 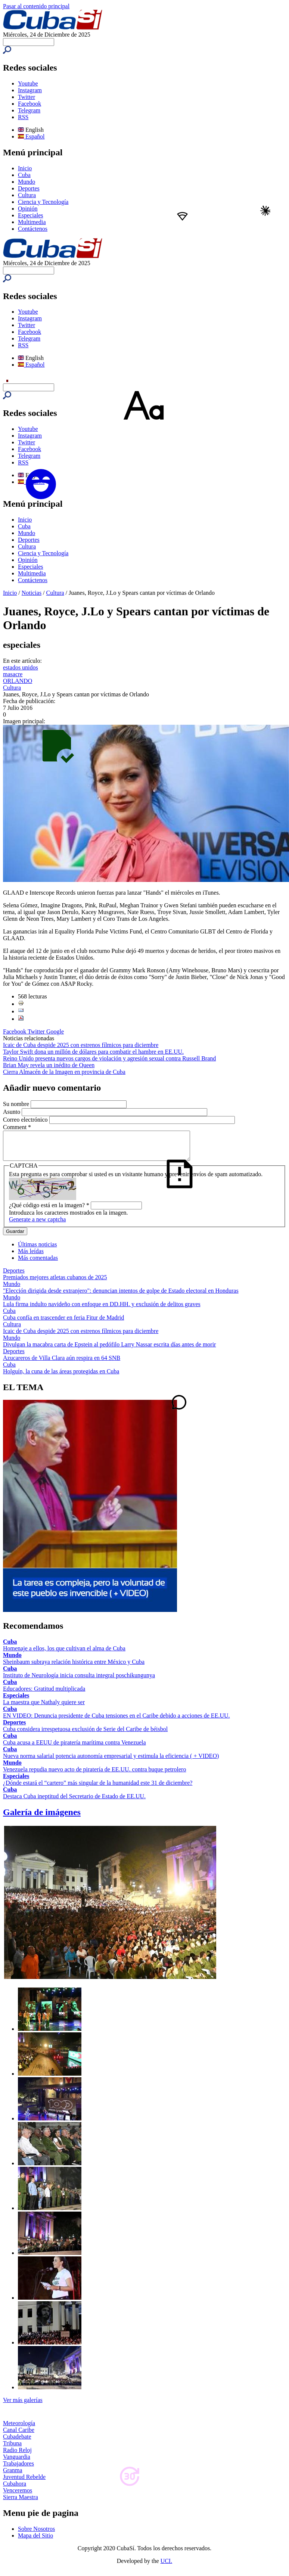 What do you see at coordinates (41, 484) in the screenshot?
I see `react with laughter to a message` at bounding box center [41, 484].